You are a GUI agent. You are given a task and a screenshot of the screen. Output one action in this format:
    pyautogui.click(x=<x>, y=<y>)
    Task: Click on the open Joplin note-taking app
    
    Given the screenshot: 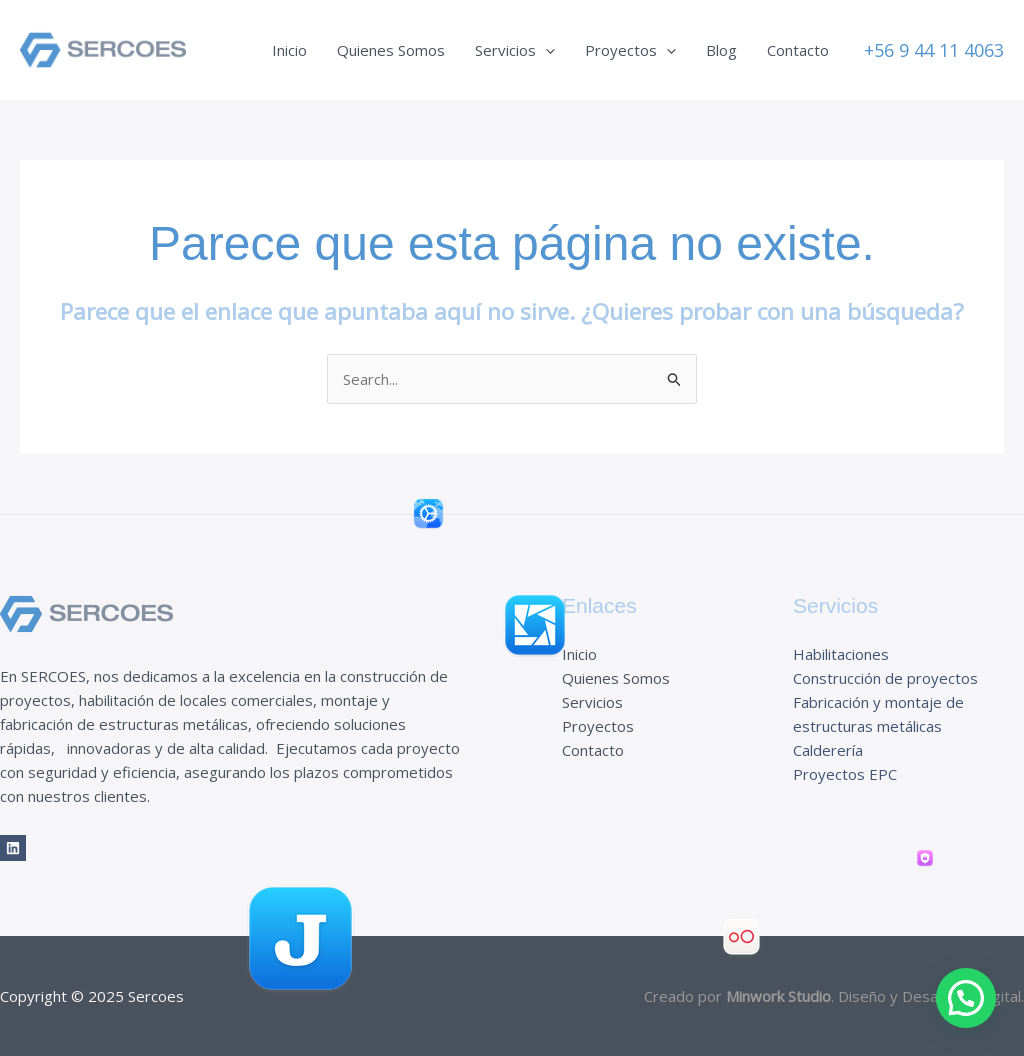 What is the action you would take?
    pyautogui.click(x=300, y=938)
    